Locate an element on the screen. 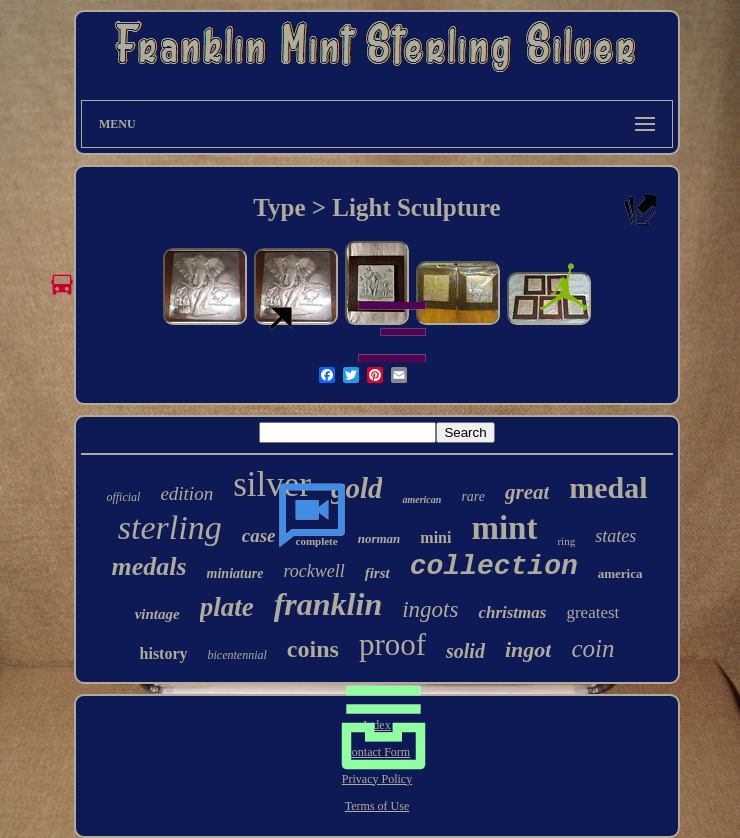  open link in new tab or window is located at coordinates (280, 318).